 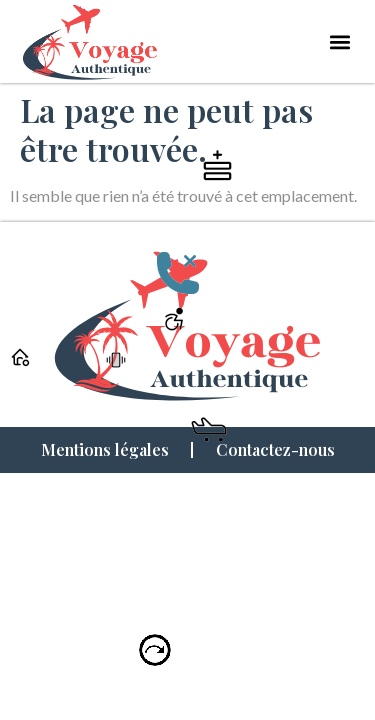 What do you see at coordinates (174, 319) in the screenshot?
I see `indicates wheelchair accessible facilities` at bounding box center [174, 319].